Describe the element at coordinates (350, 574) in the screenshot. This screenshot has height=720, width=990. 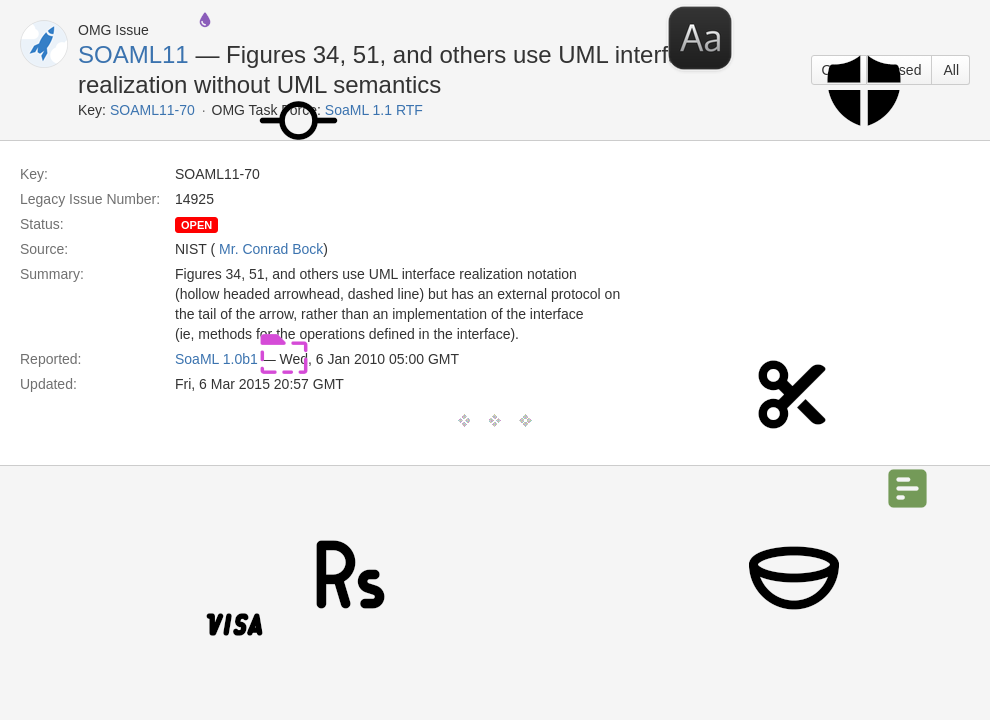
I see `indicates price or payment amount in Indian rupees` at that location.